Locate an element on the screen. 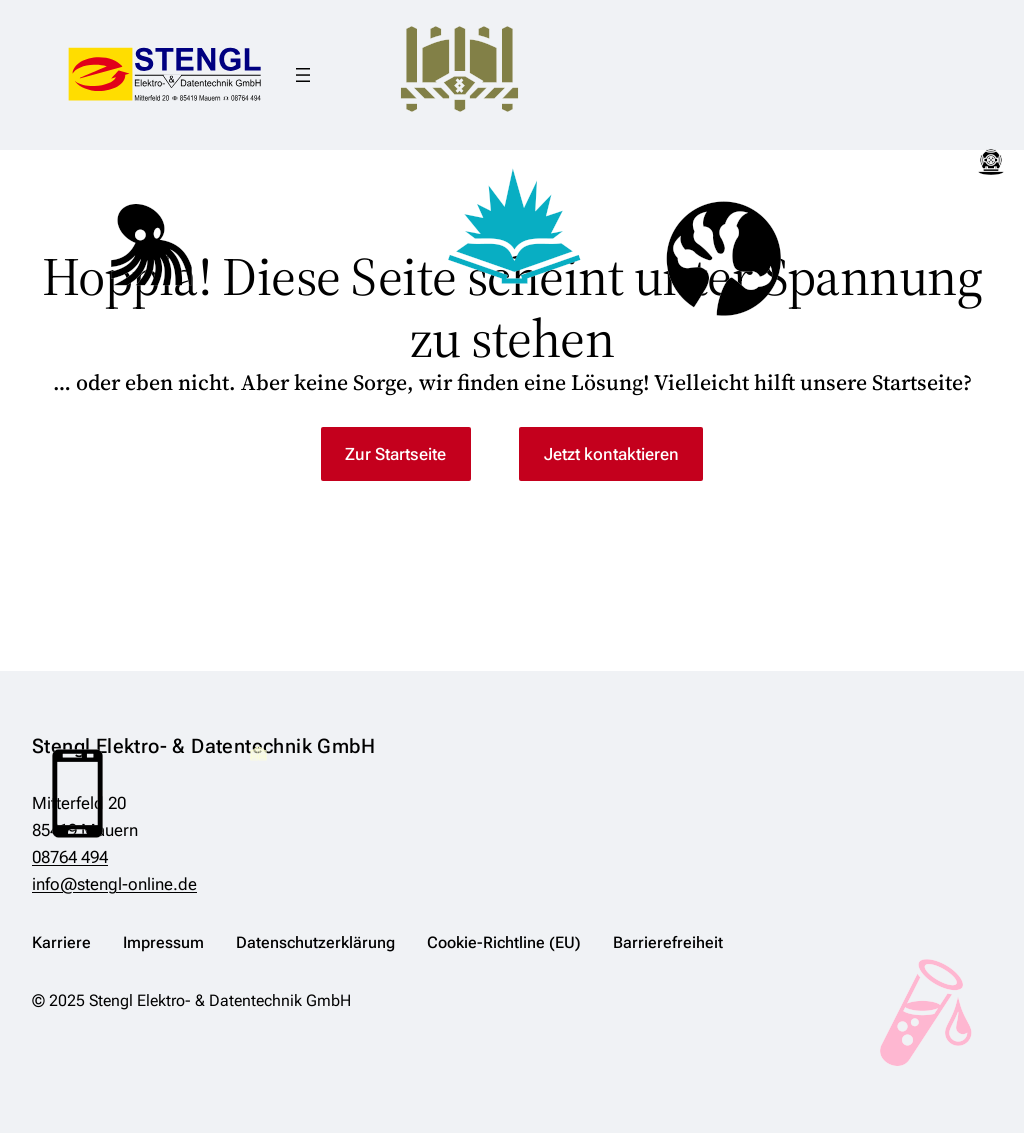  access knowledge base or learning resources is located at coordinates (514, 236).